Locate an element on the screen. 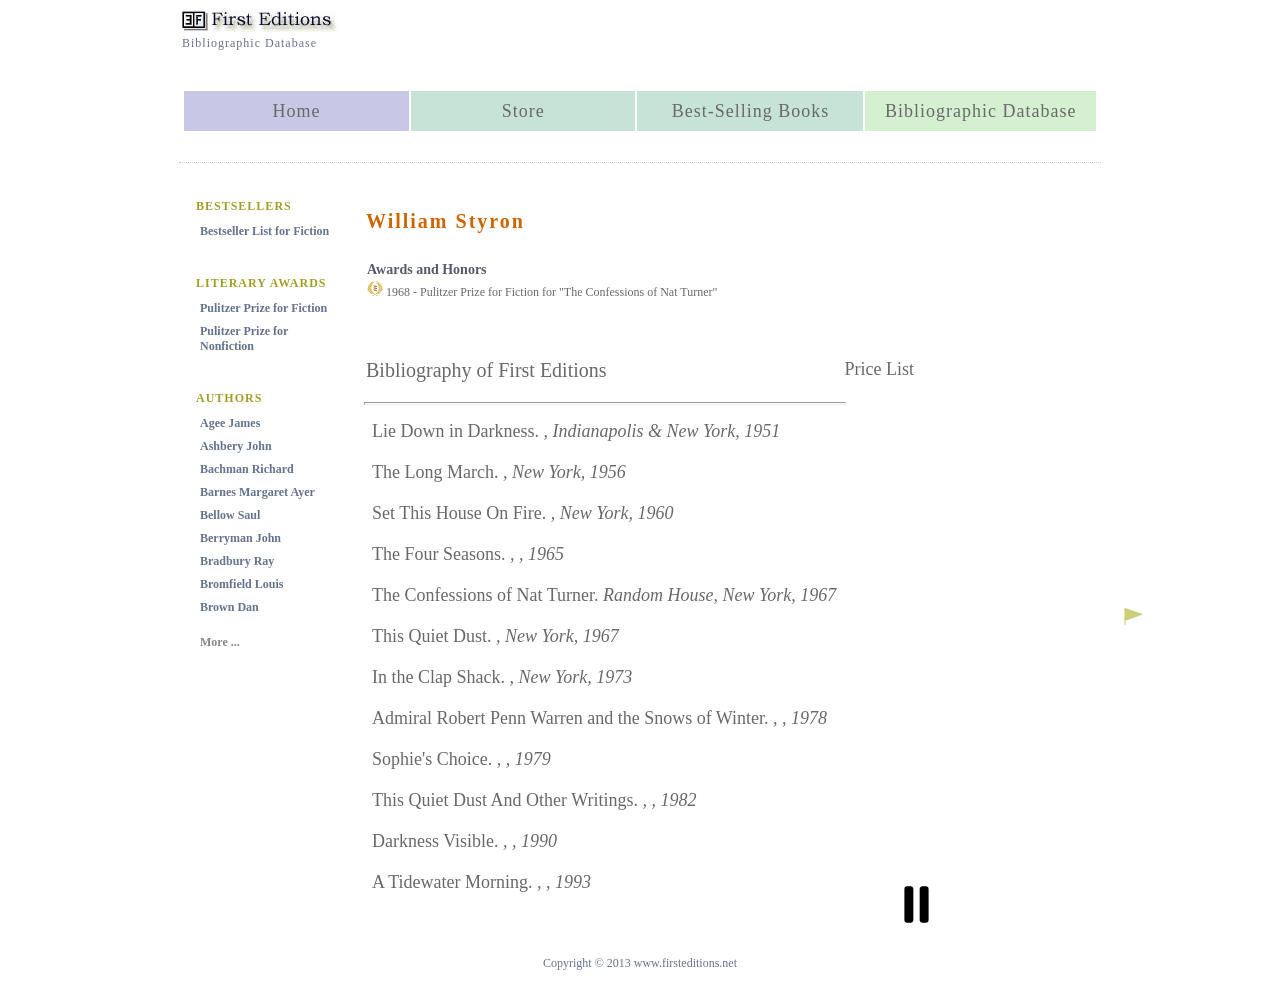 The image size is (1280, 996). pause media playback is located at coordinates (916, 904).